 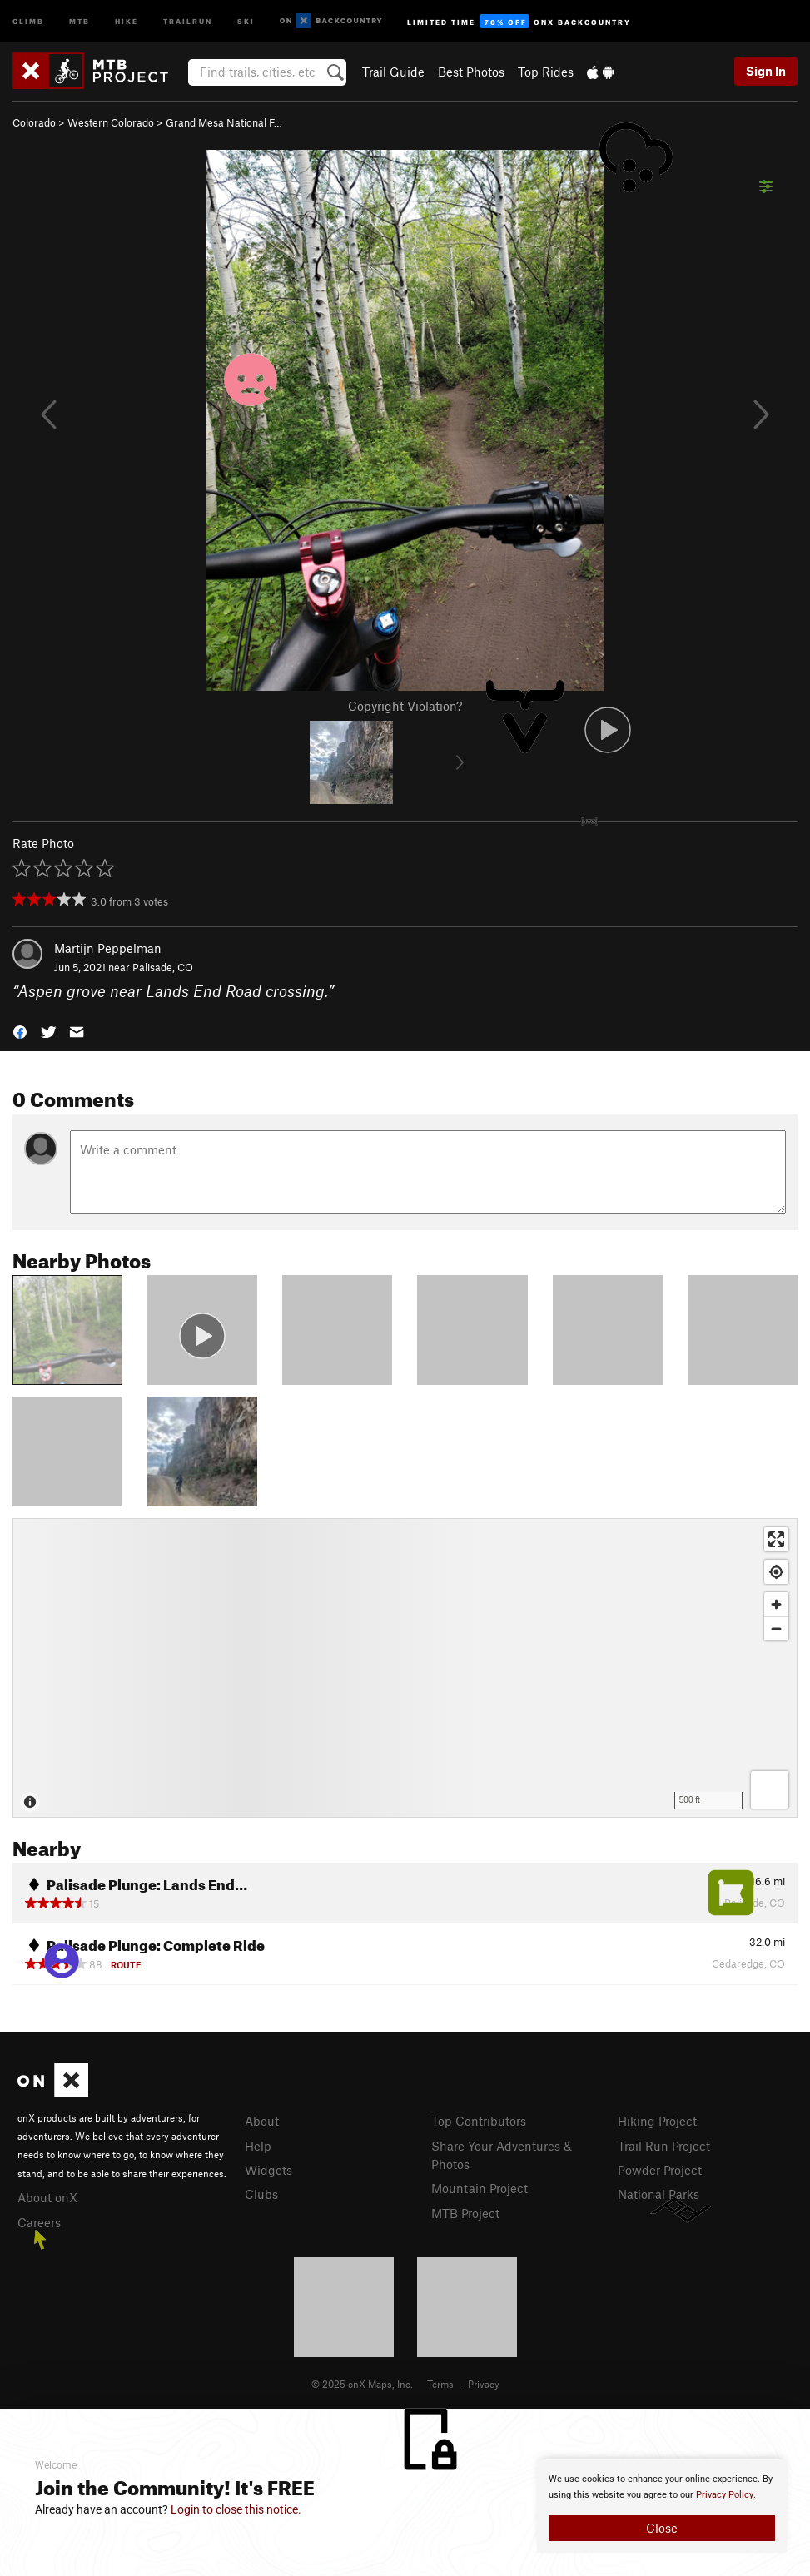 What do you see at coordinates (636, 156) in the screenshot?
I see `indicates hail weather conditions` at bounding box center [636, 156].